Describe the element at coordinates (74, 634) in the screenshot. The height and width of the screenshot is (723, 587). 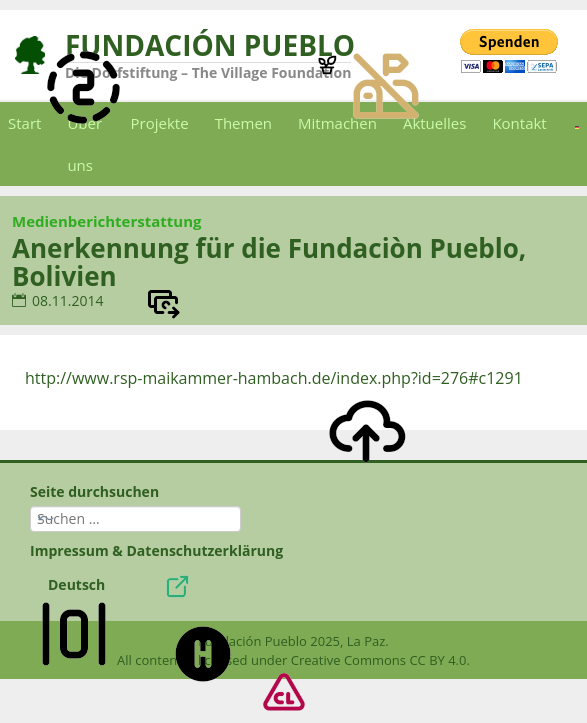
I see `distribute layers evenly in vertical space` at that location.